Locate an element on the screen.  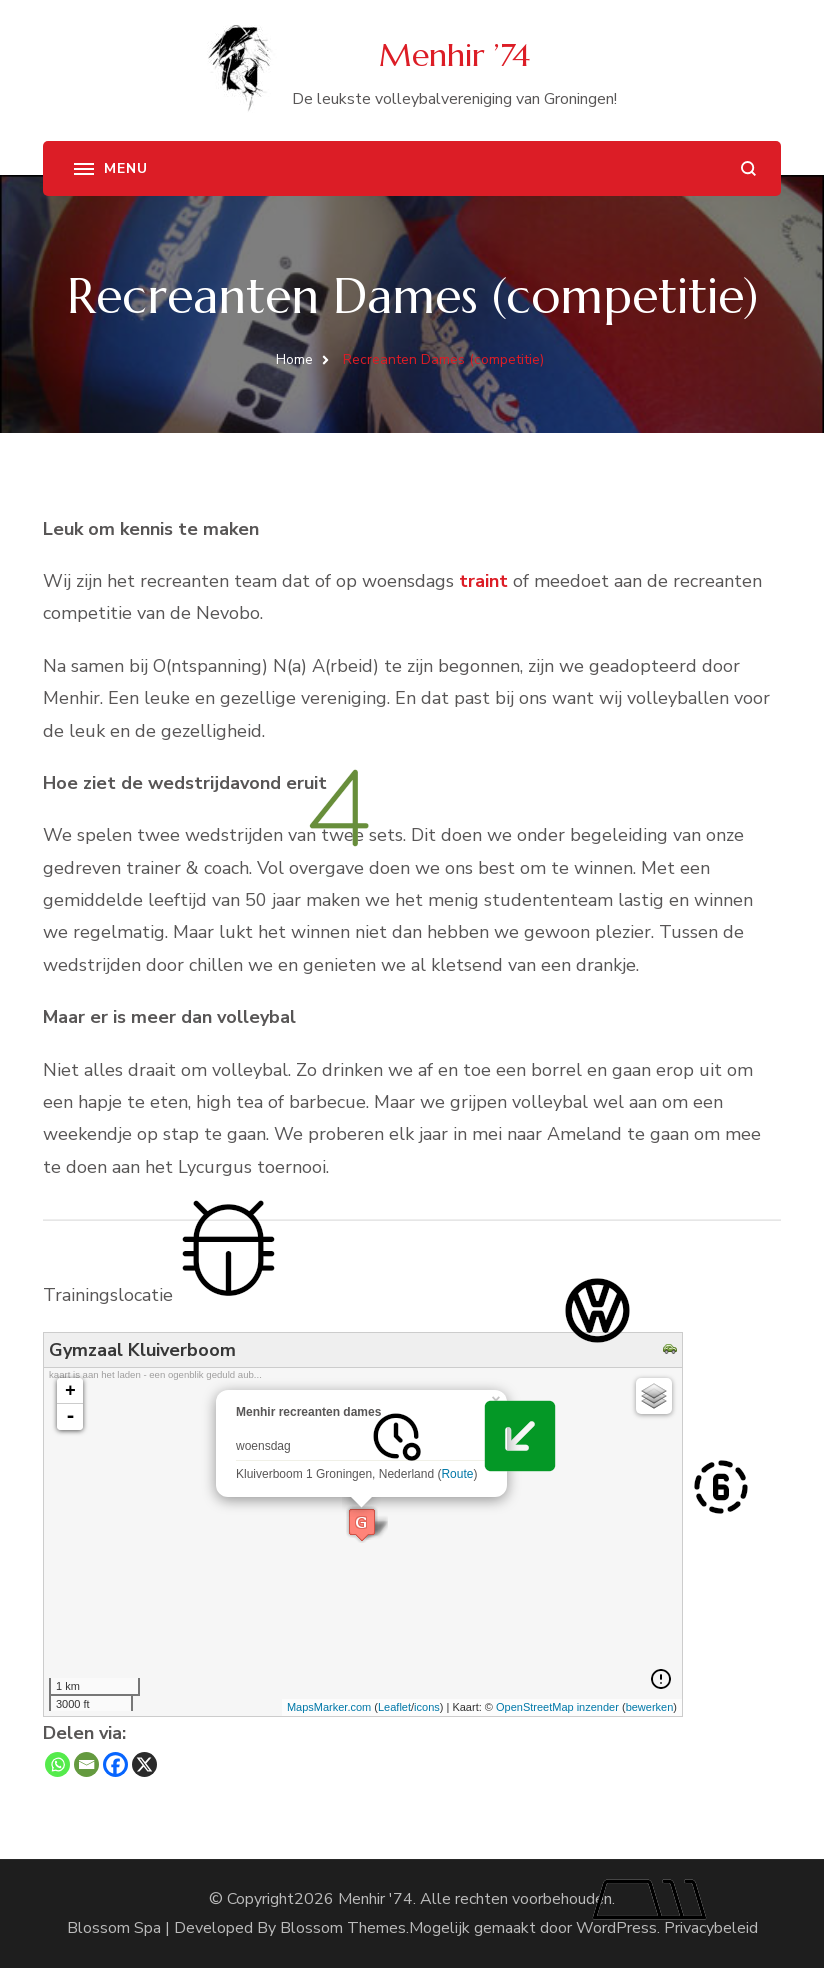
move content to bottom-left corner is located at coordinates (520, 1436).